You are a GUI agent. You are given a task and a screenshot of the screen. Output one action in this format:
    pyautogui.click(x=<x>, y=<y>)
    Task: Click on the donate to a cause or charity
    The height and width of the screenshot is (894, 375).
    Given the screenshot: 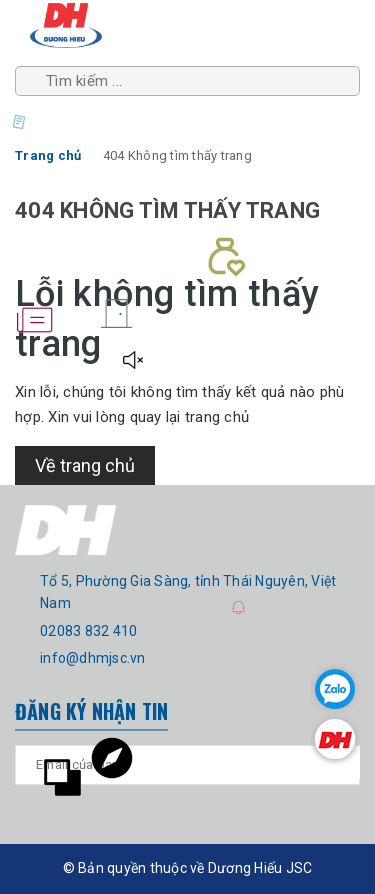 What is the action you would take?
    pyautogui.click(x=225, y=256)
    